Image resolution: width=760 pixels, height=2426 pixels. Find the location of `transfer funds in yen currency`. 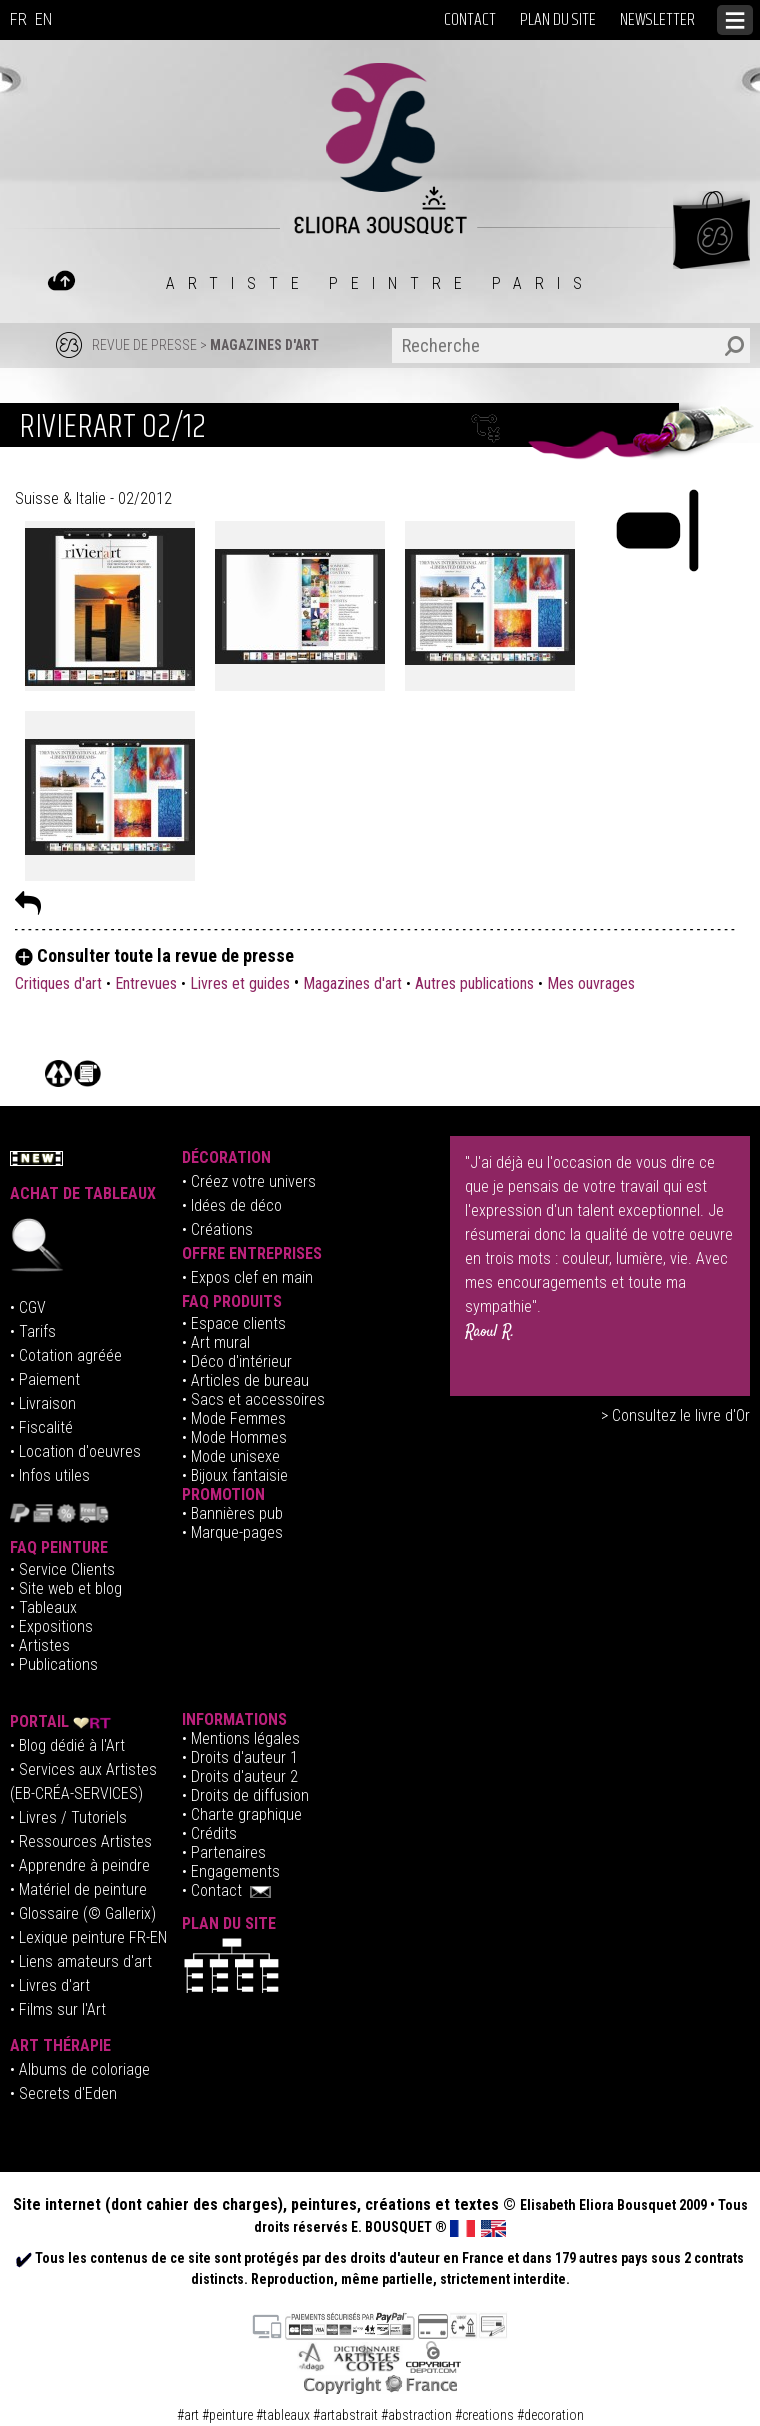

transfer funds in yen currency is located at coordinates (485, 428).